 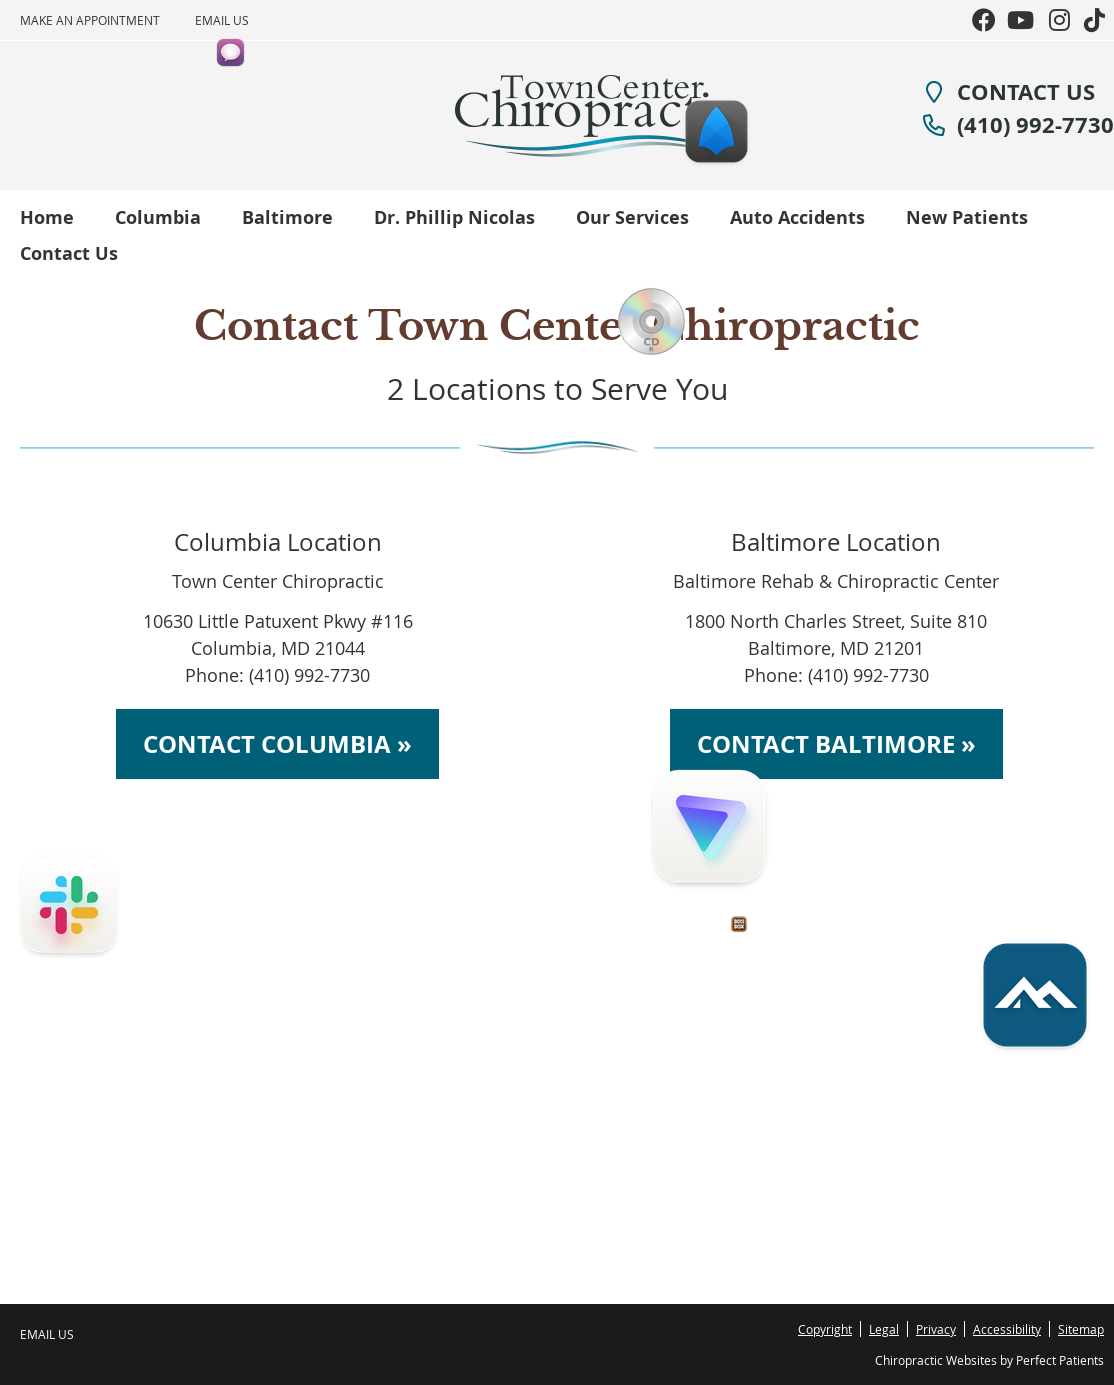 What do you see at coordinates (716, 131) in the screenshot?
I see `open synfig animation studio` at bounding box center [716, 131].